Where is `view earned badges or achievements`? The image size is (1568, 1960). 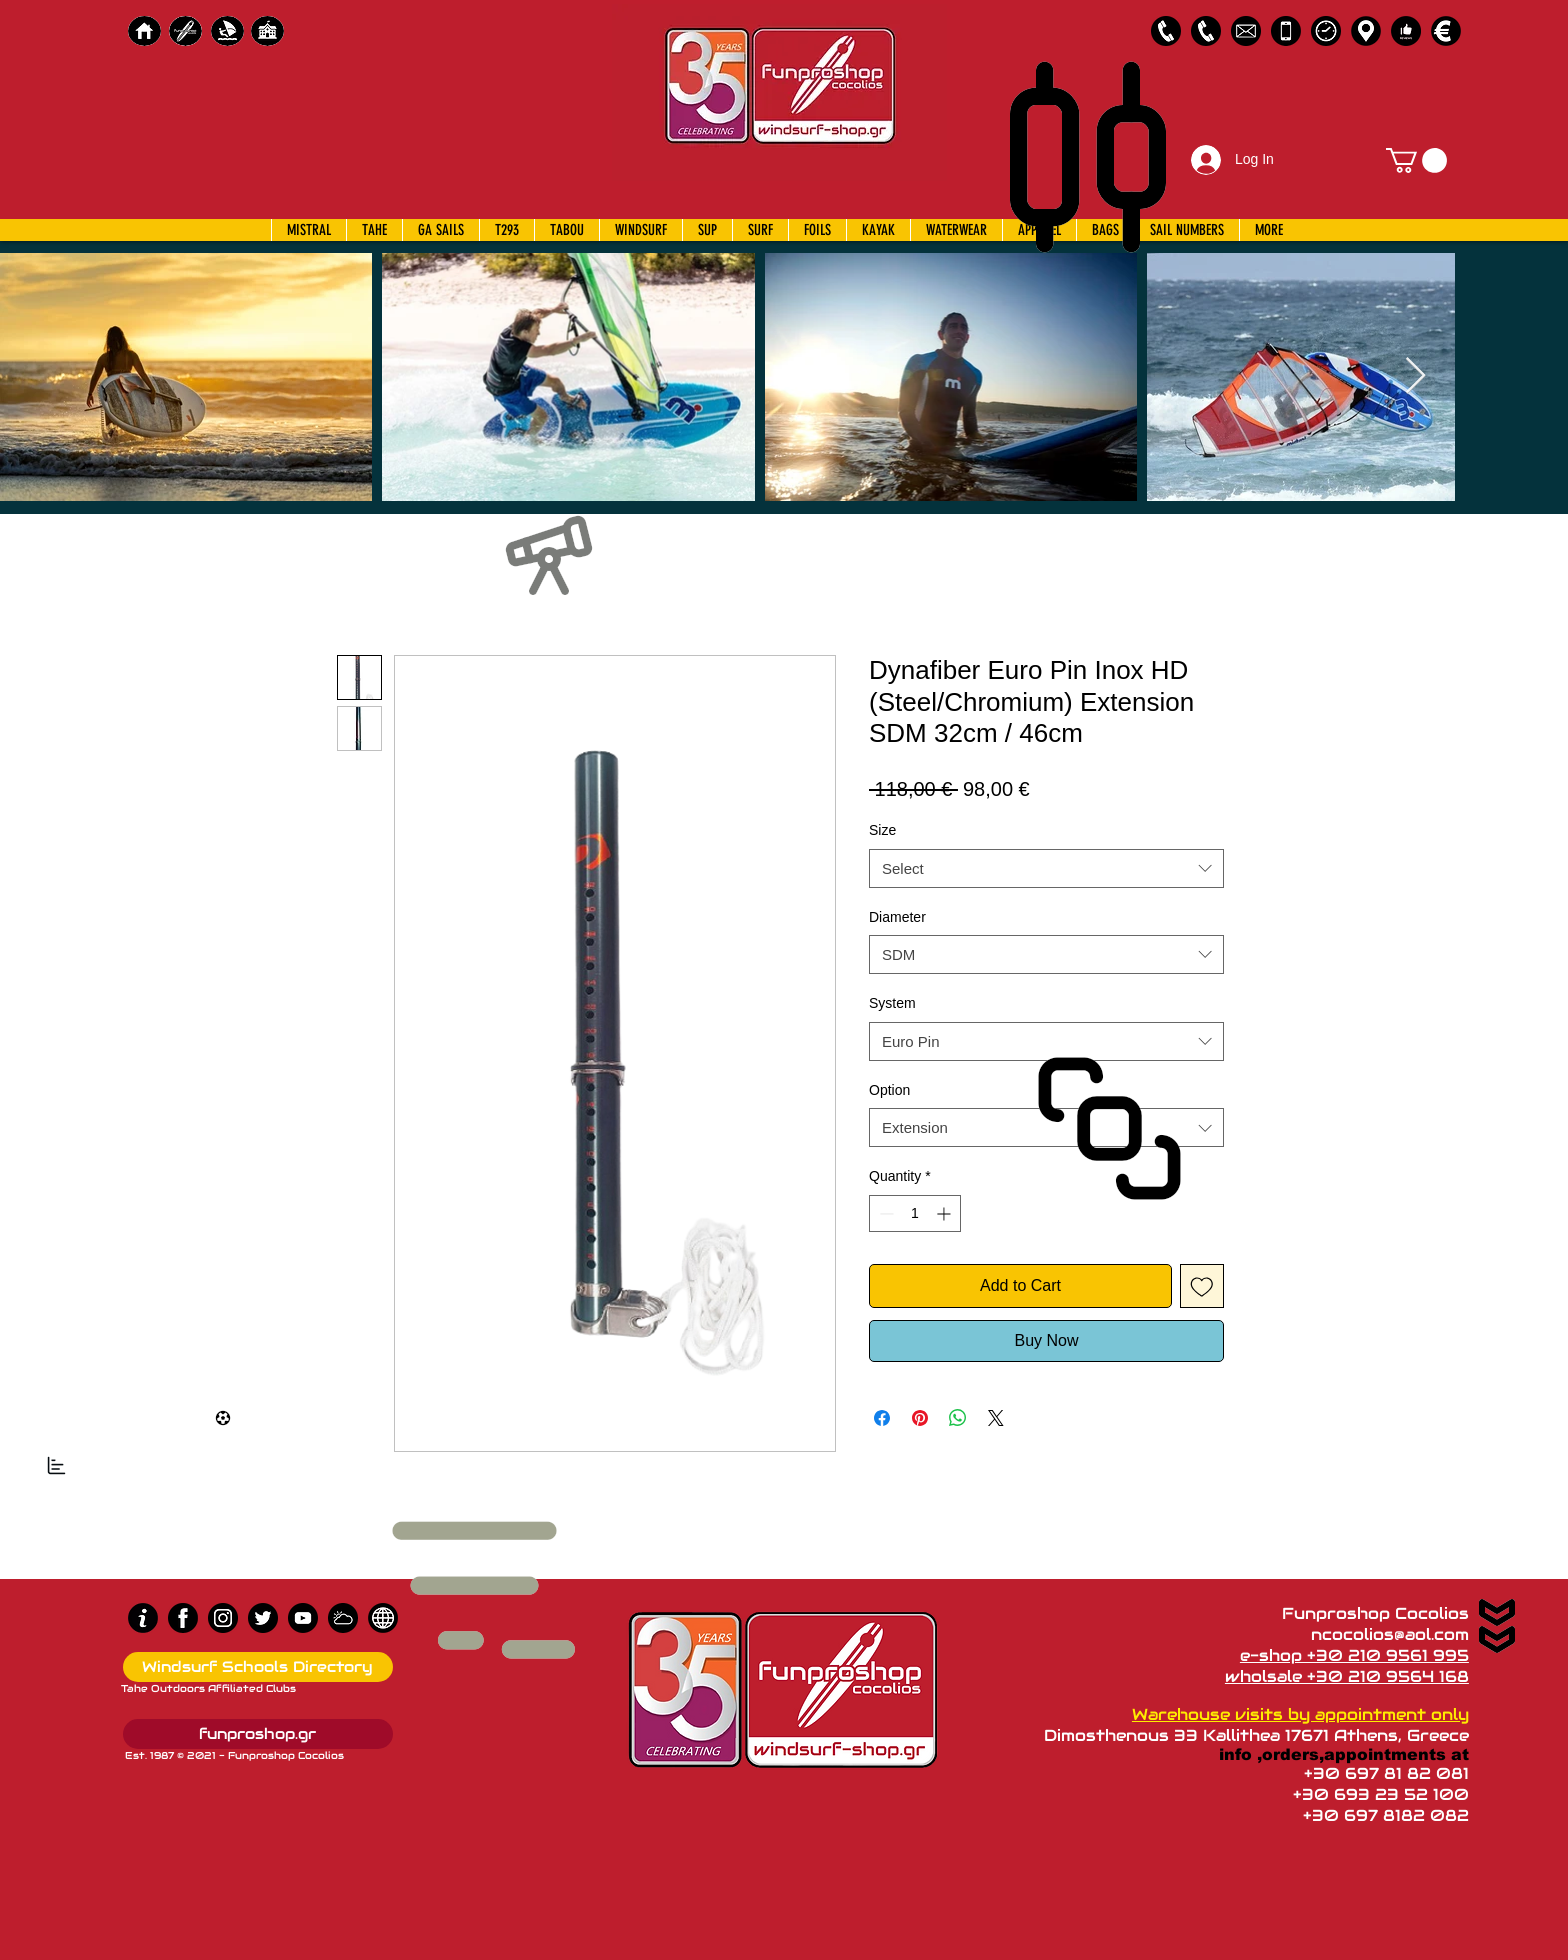 view earned badges or achievements is located at coordinates (1497, 1626).